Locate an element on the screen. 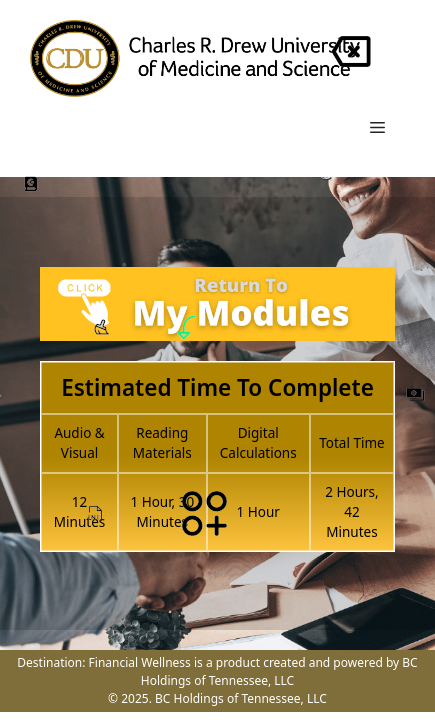 The image size is (435, 720). clear cache or temporary files is located at coordinates (101, 327).